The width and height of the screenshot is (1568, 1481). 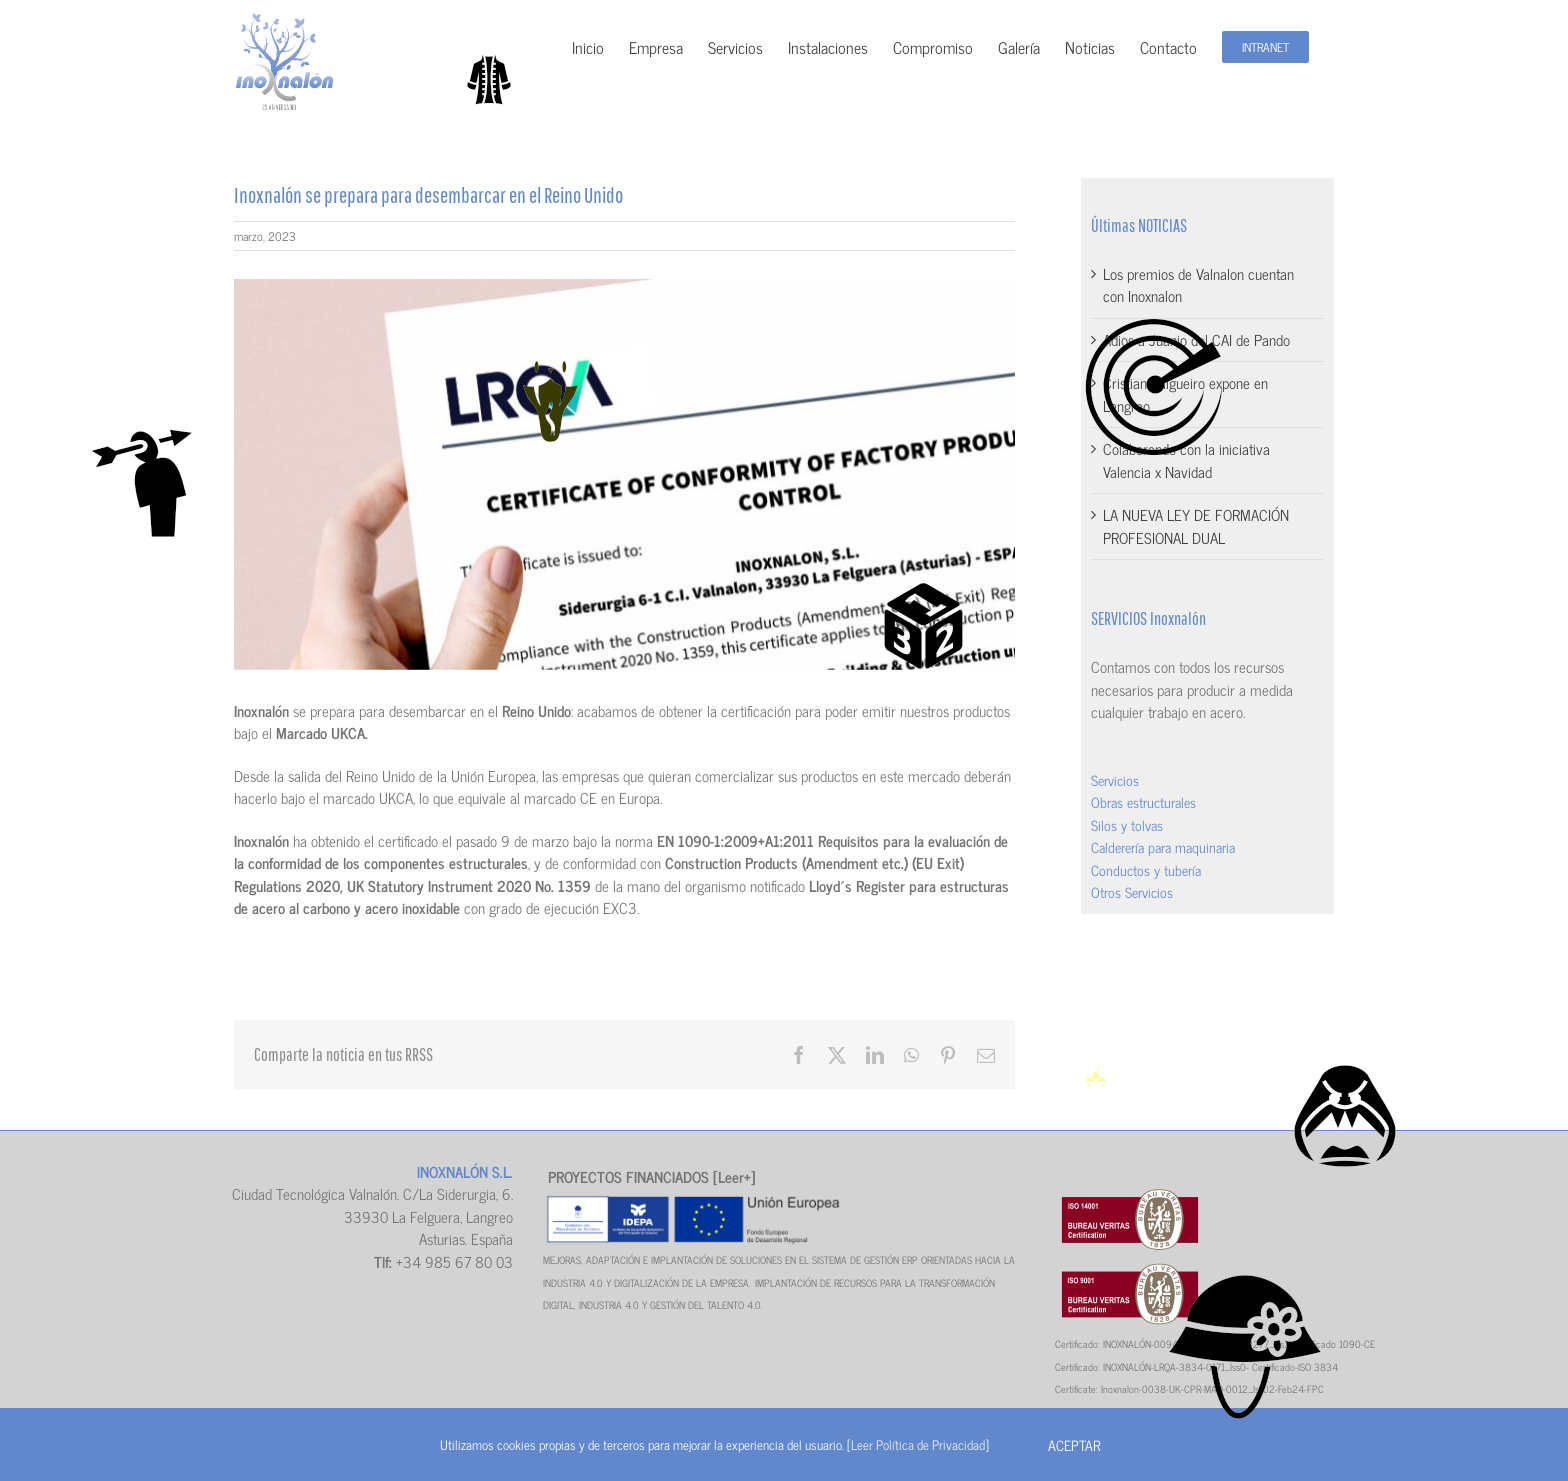 I want to click on indicates a critical hit or headshot in gameplay, so click(x=145, y=483).